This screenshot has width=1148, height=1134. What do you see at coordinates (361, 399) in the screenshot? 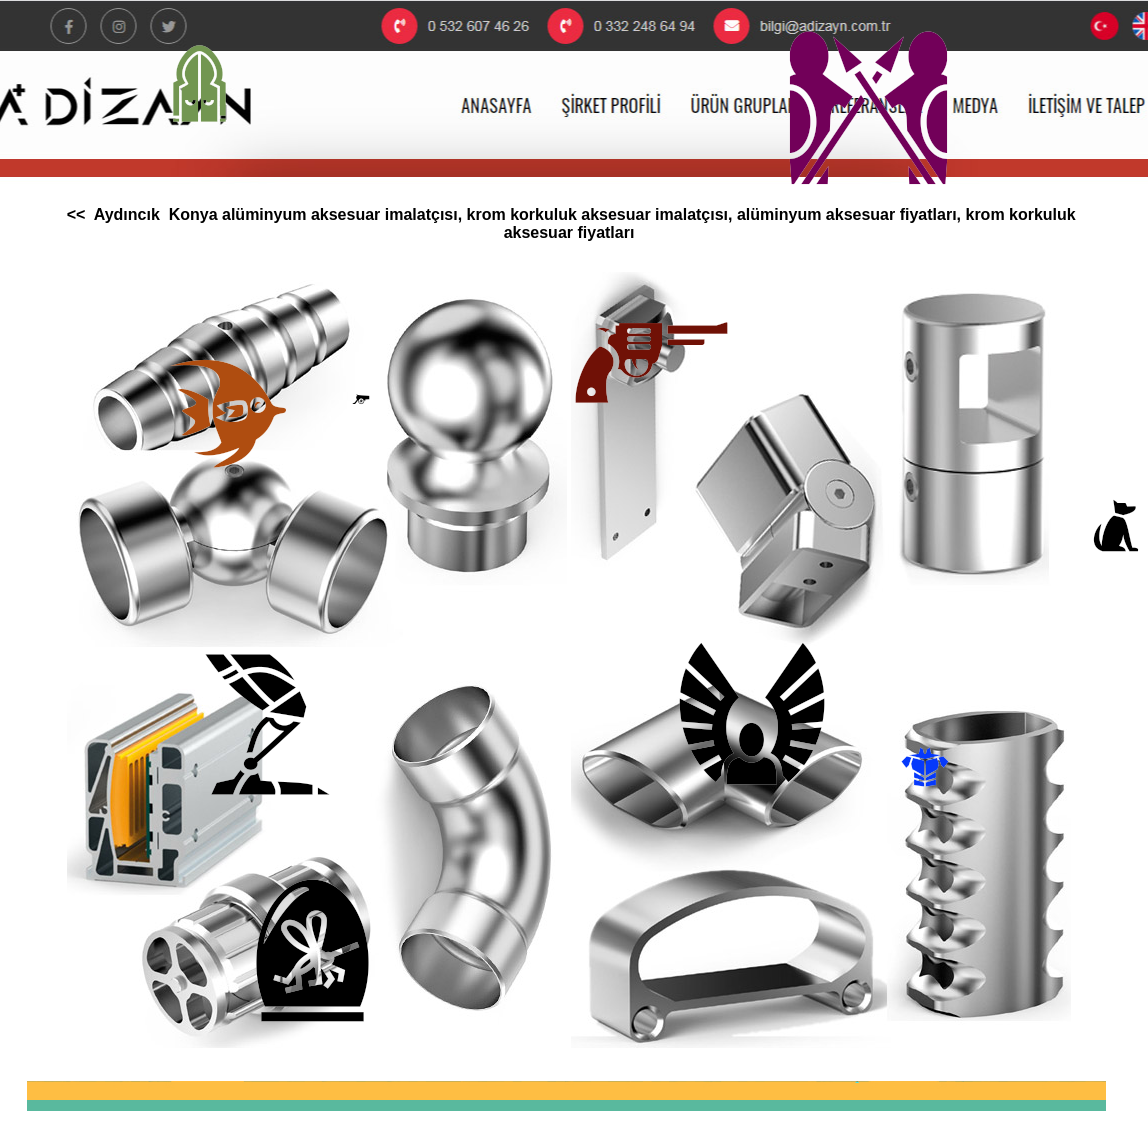
I see `fire or launch projectile in game` at bounding box center [361, 399].